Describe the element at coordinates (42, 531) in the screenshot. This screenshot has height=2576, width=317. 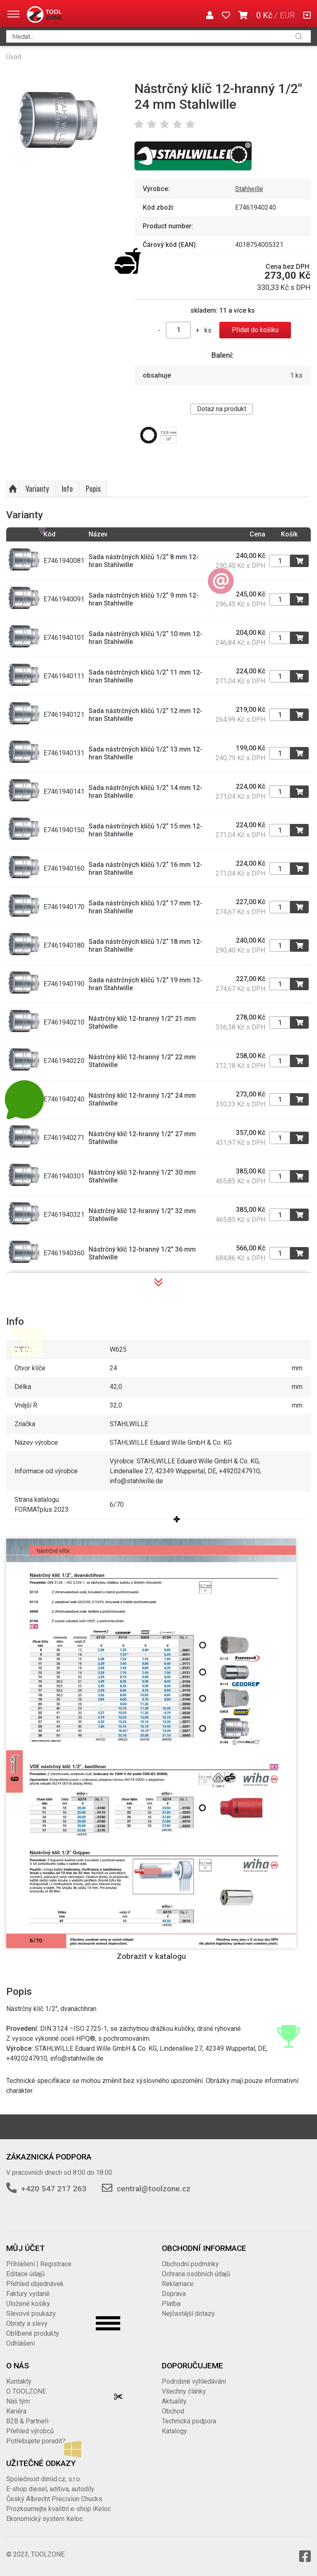
I see `view achievements or awards` at that location.